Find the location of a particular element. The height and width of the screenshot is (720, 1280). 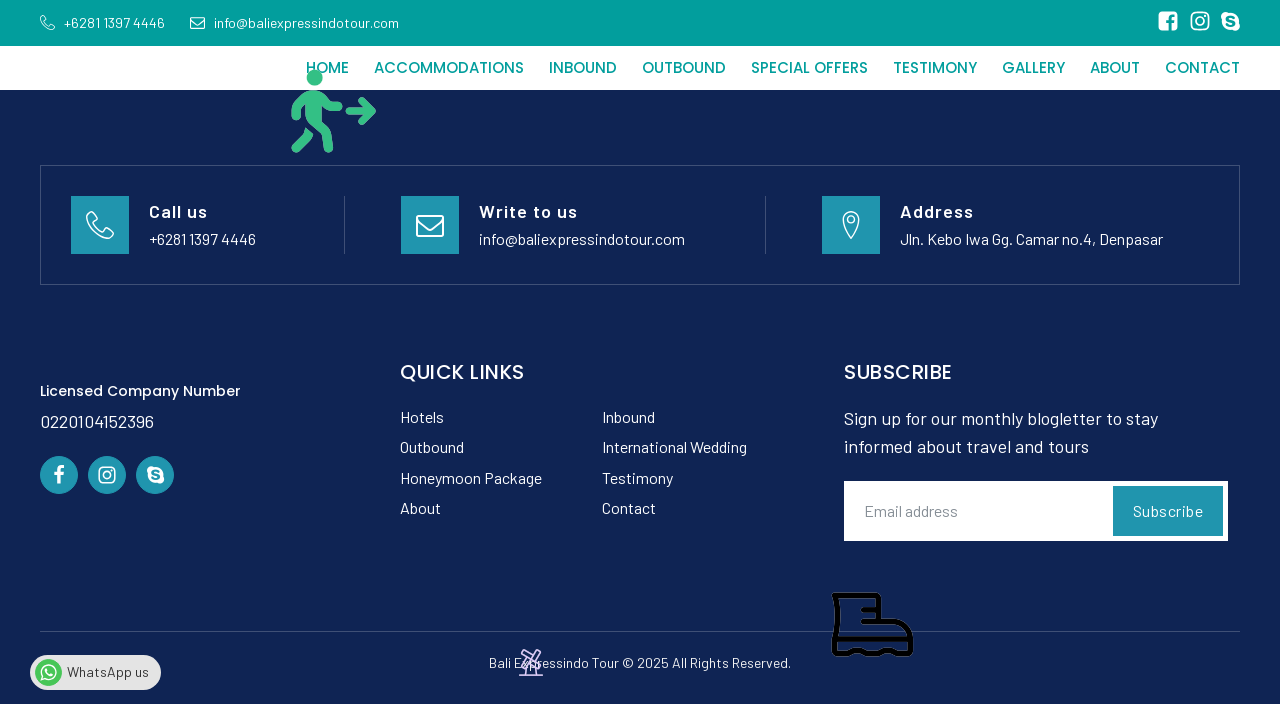

browse footwear or shoe products is located at coordinates (869, 624).